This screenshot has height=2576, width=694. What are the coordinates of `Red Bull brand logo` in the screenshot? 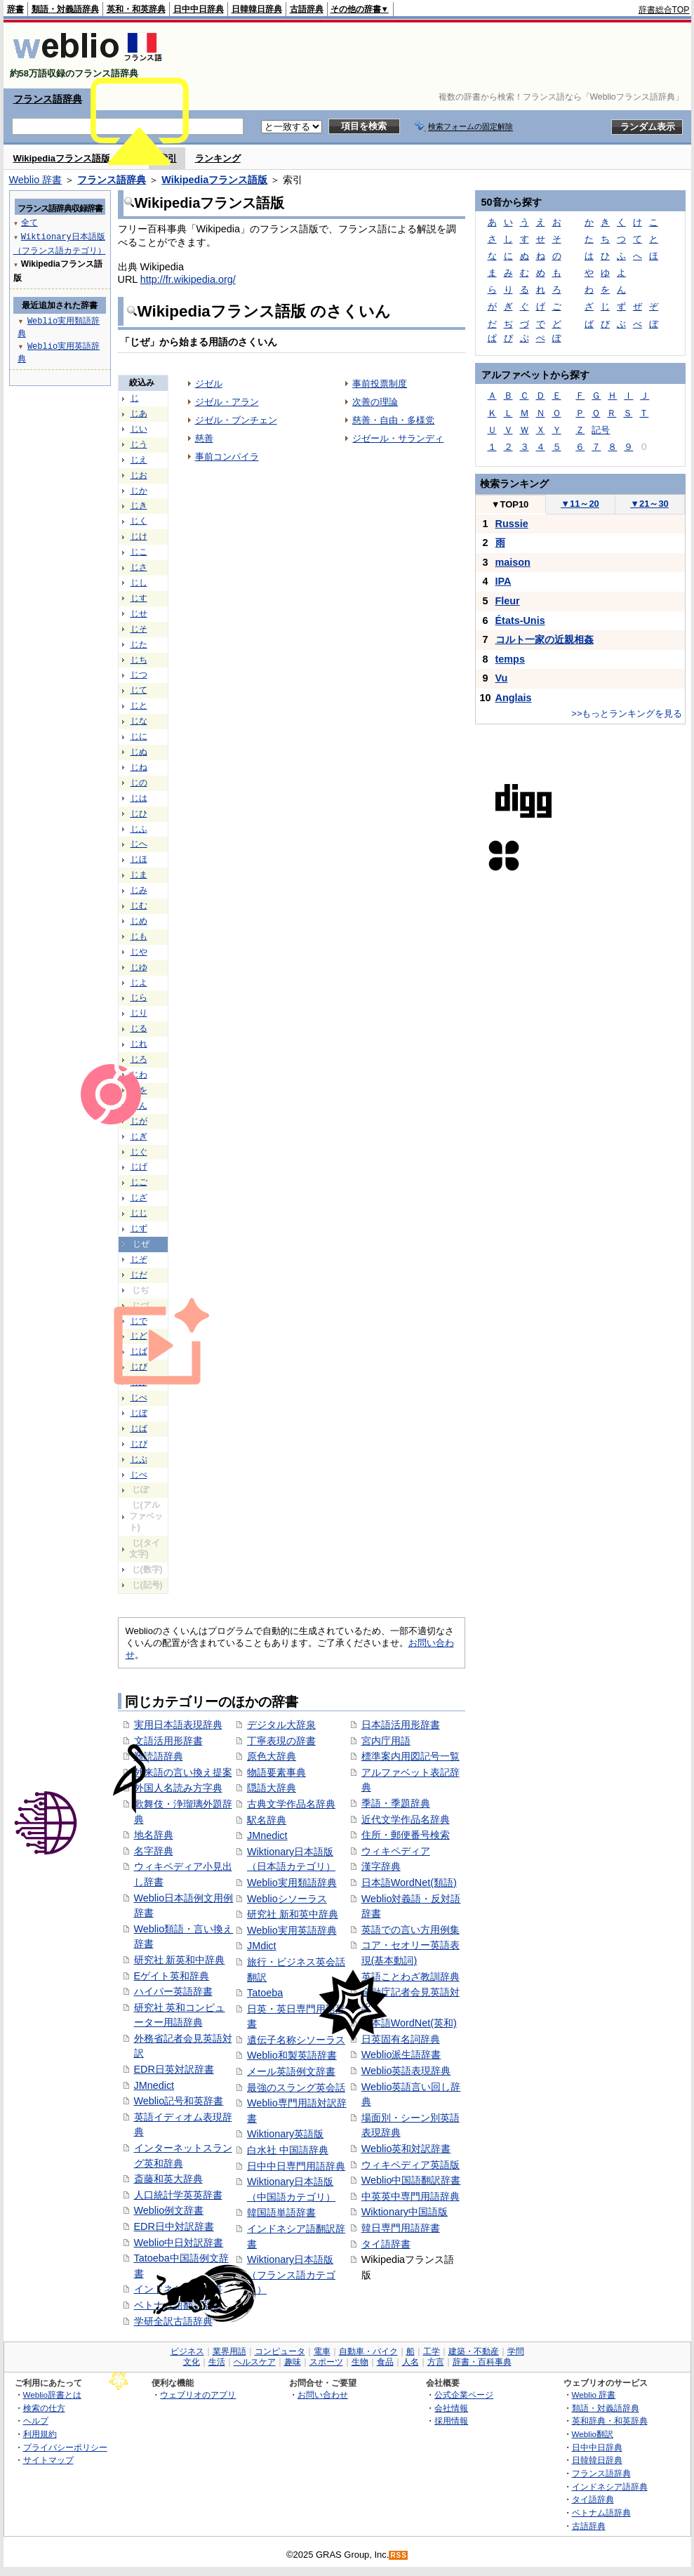 It's located at (204, 2294).